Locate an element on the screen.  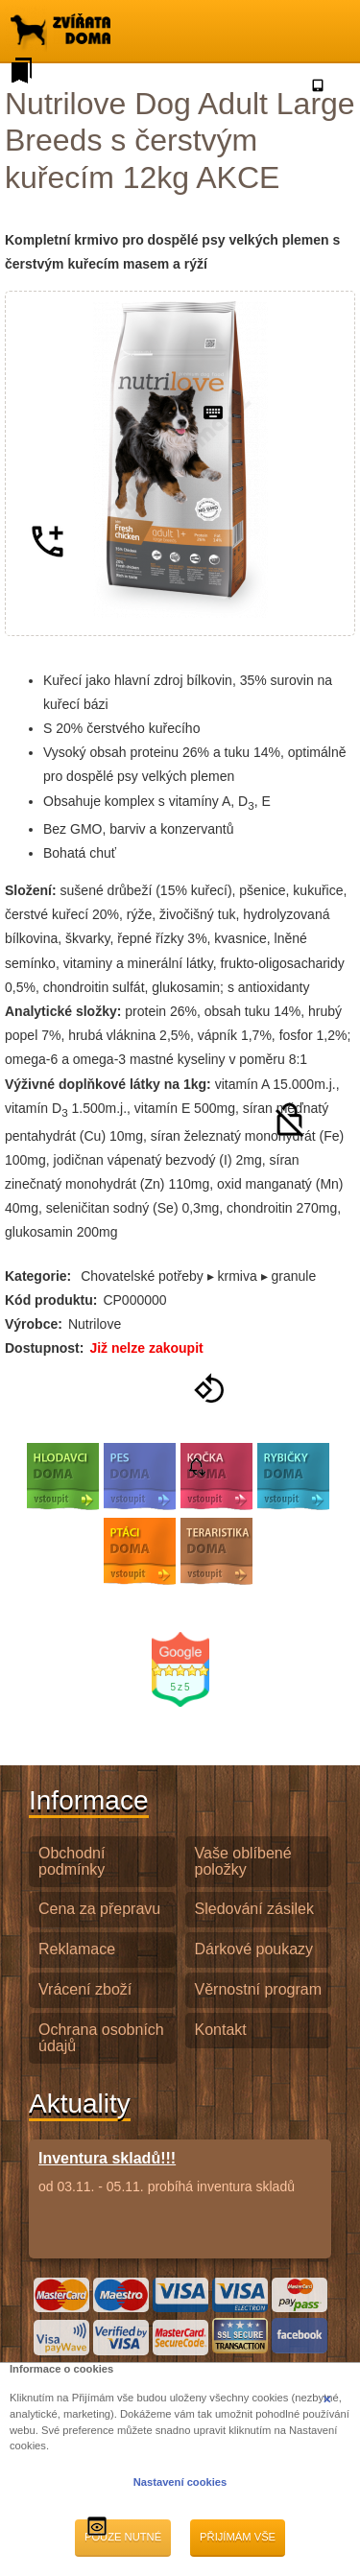
indicates tablet device compatibility is located at coordinates (318, 85).